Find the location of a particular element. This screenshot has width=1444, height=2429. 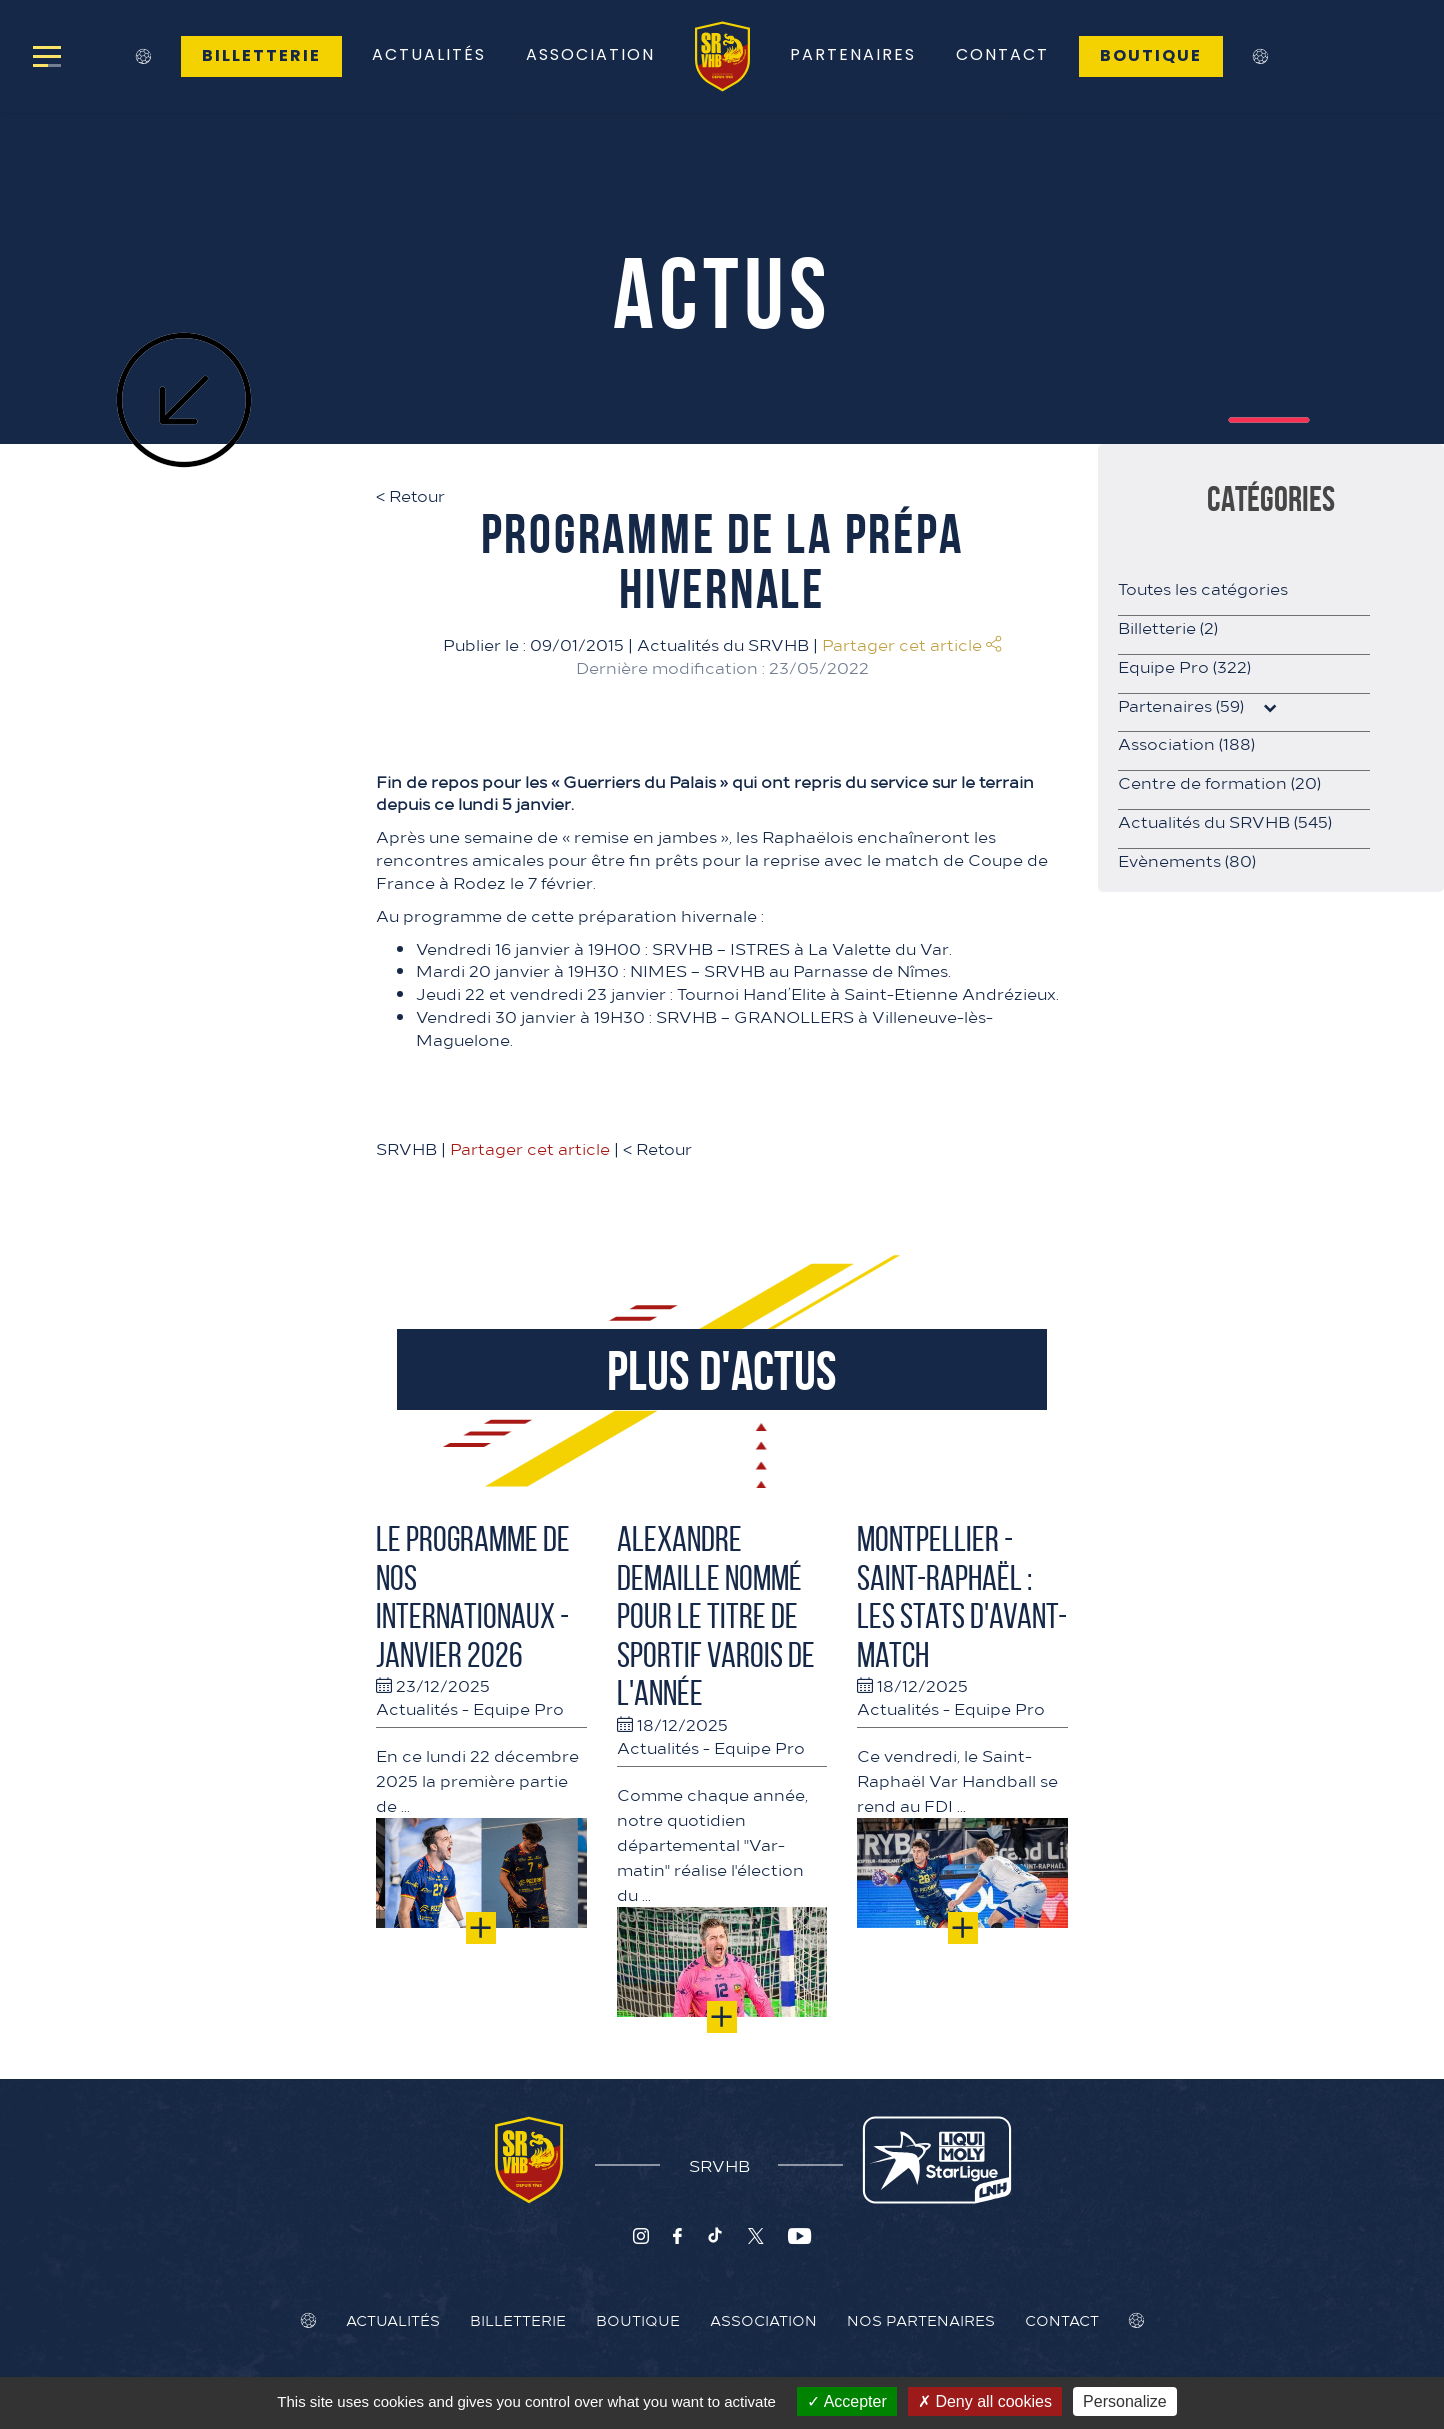

decrease quantity or value is located at coordinates (1269, 420).